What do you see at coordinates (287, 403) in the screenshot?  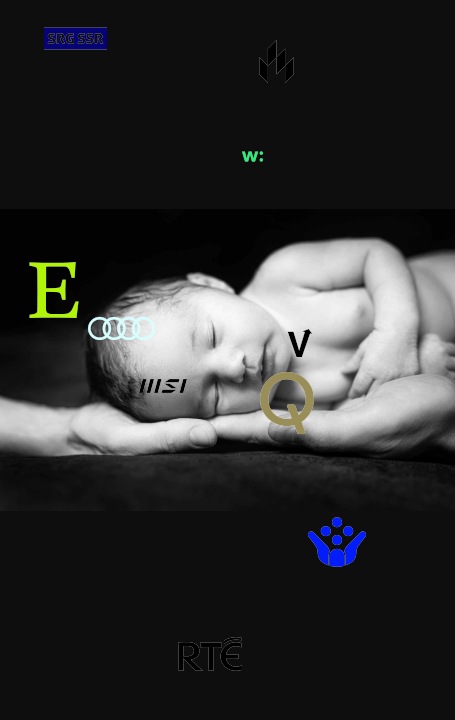 I see `qualcomm company logo` at bounding box center [287, 403].